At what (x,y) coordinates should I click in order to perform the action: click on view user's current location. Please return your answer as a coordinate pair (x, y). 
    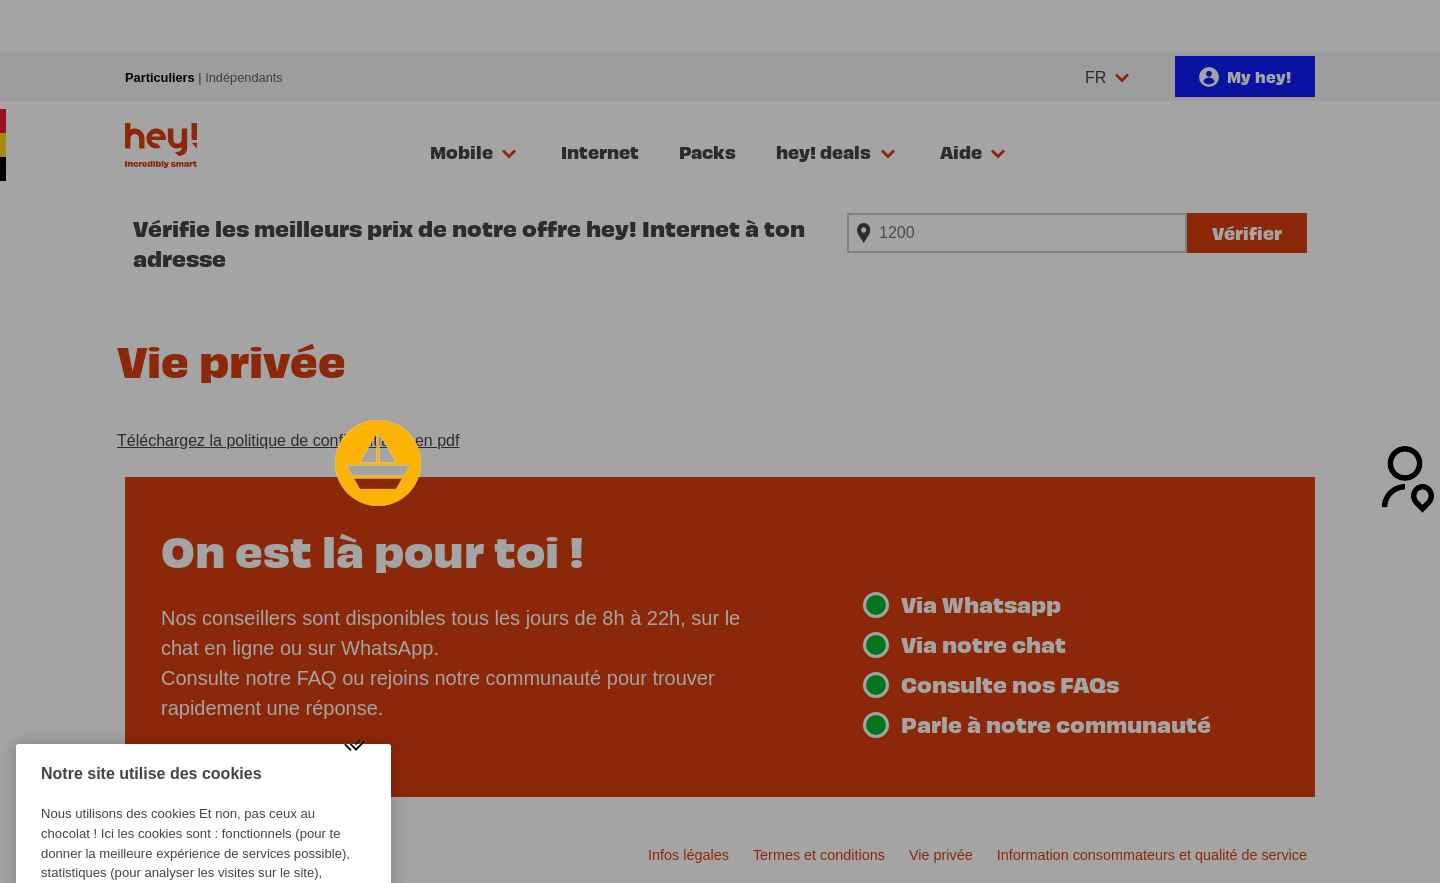
    Looking at the image, I should click on (1405, 478).